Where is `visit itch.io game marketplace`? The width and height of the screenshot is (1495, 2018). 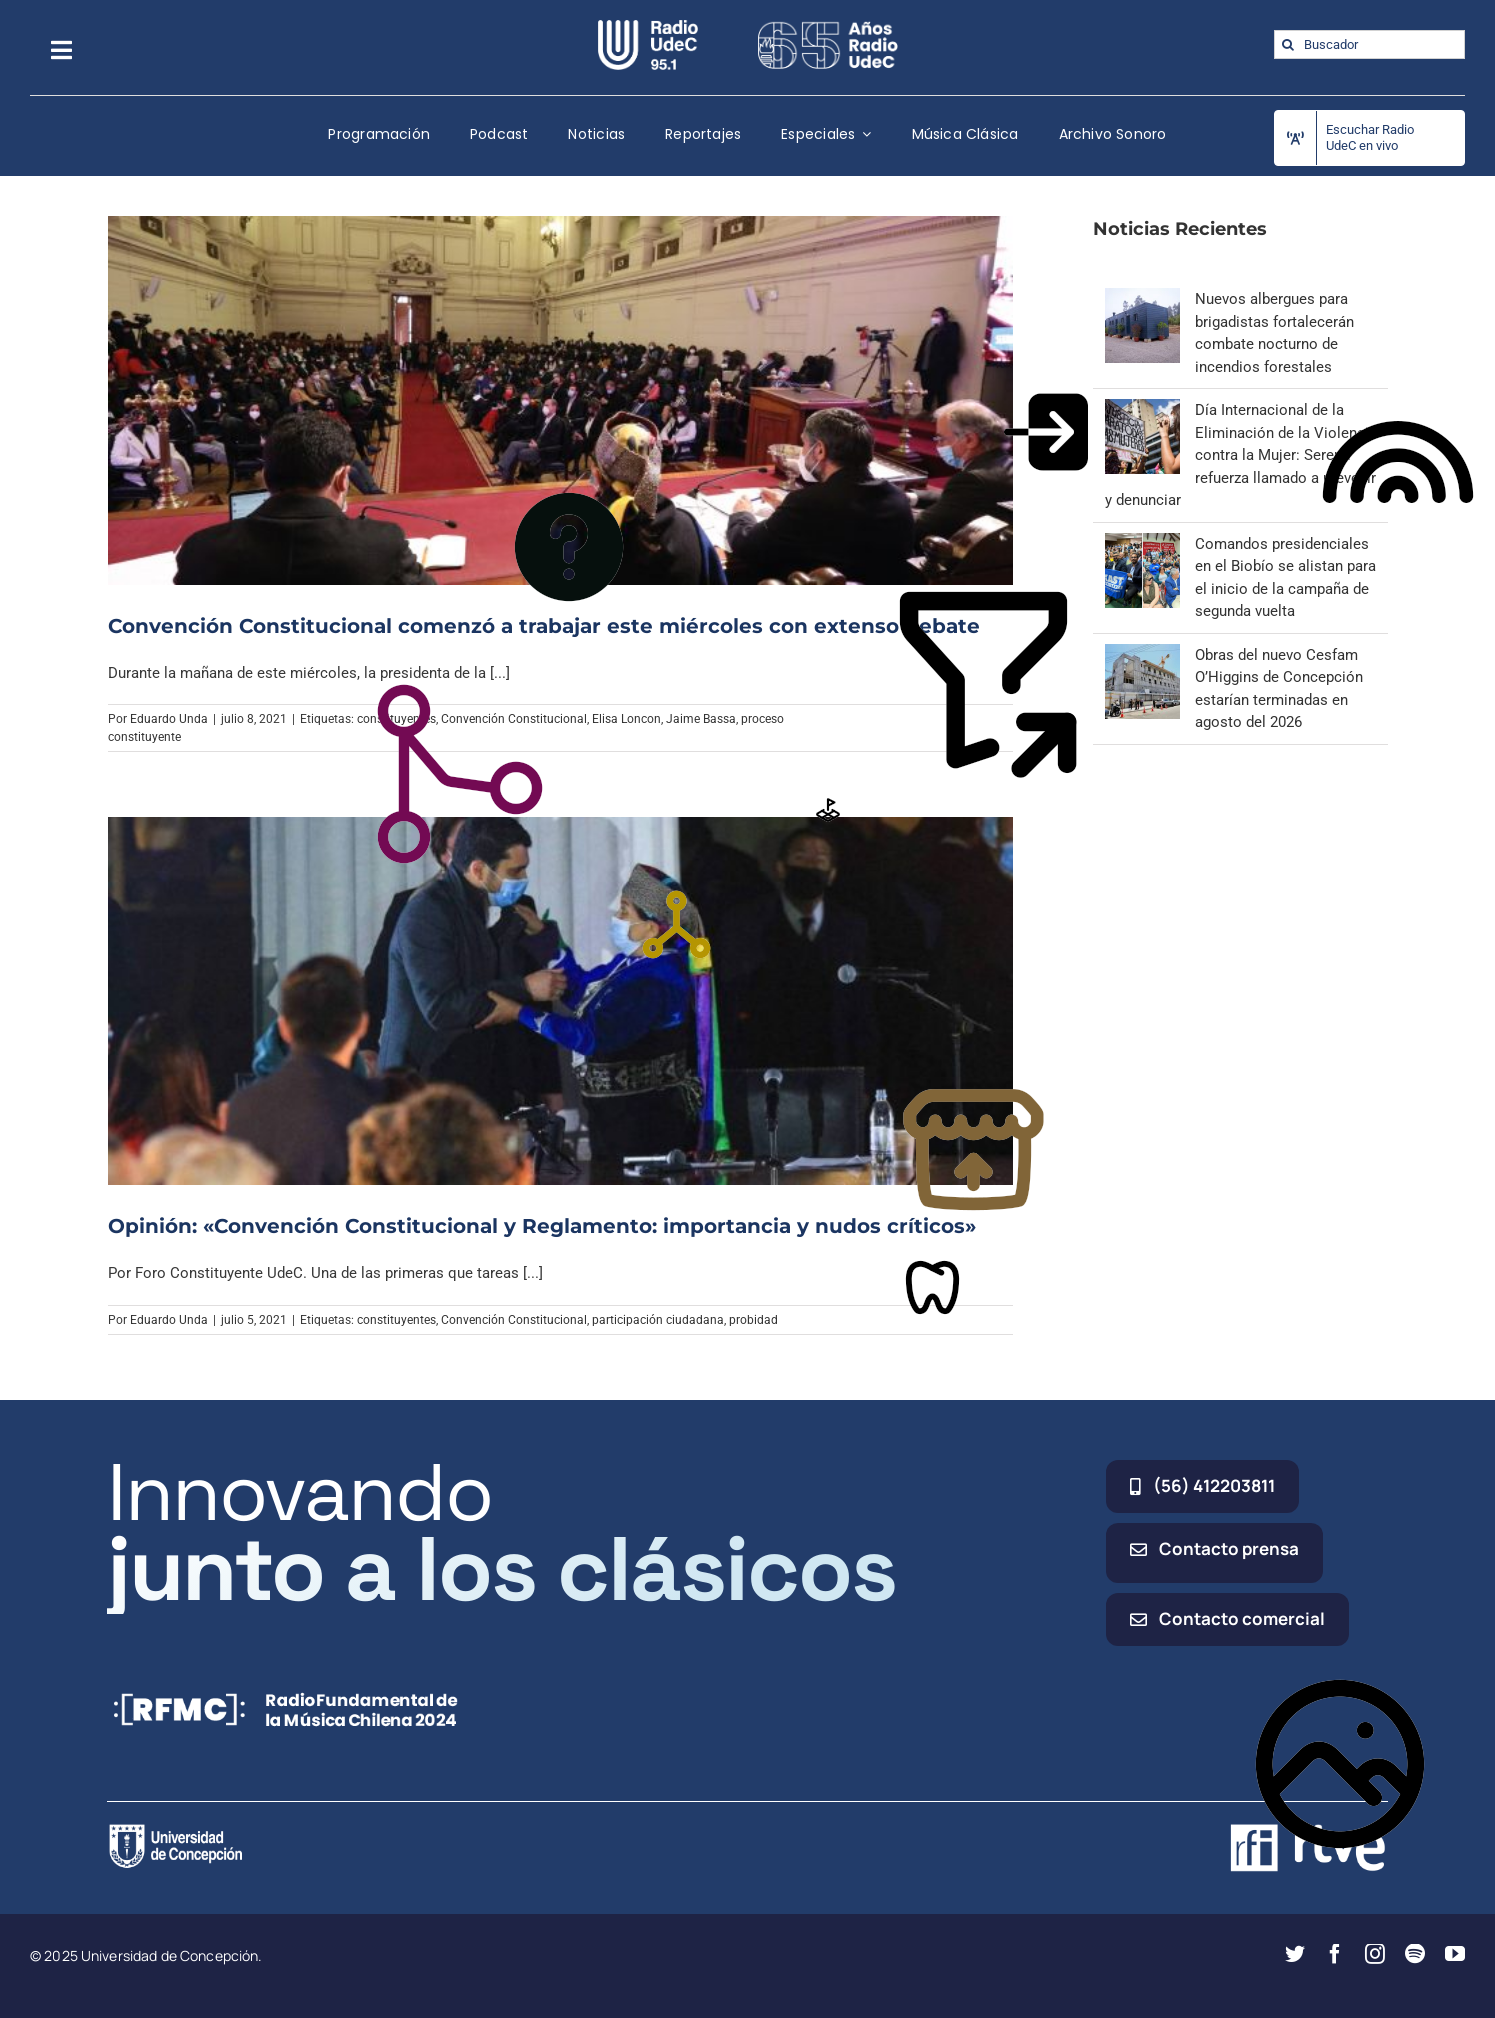 visit itch.io game marketplace is located at coordinates (973, 1146).